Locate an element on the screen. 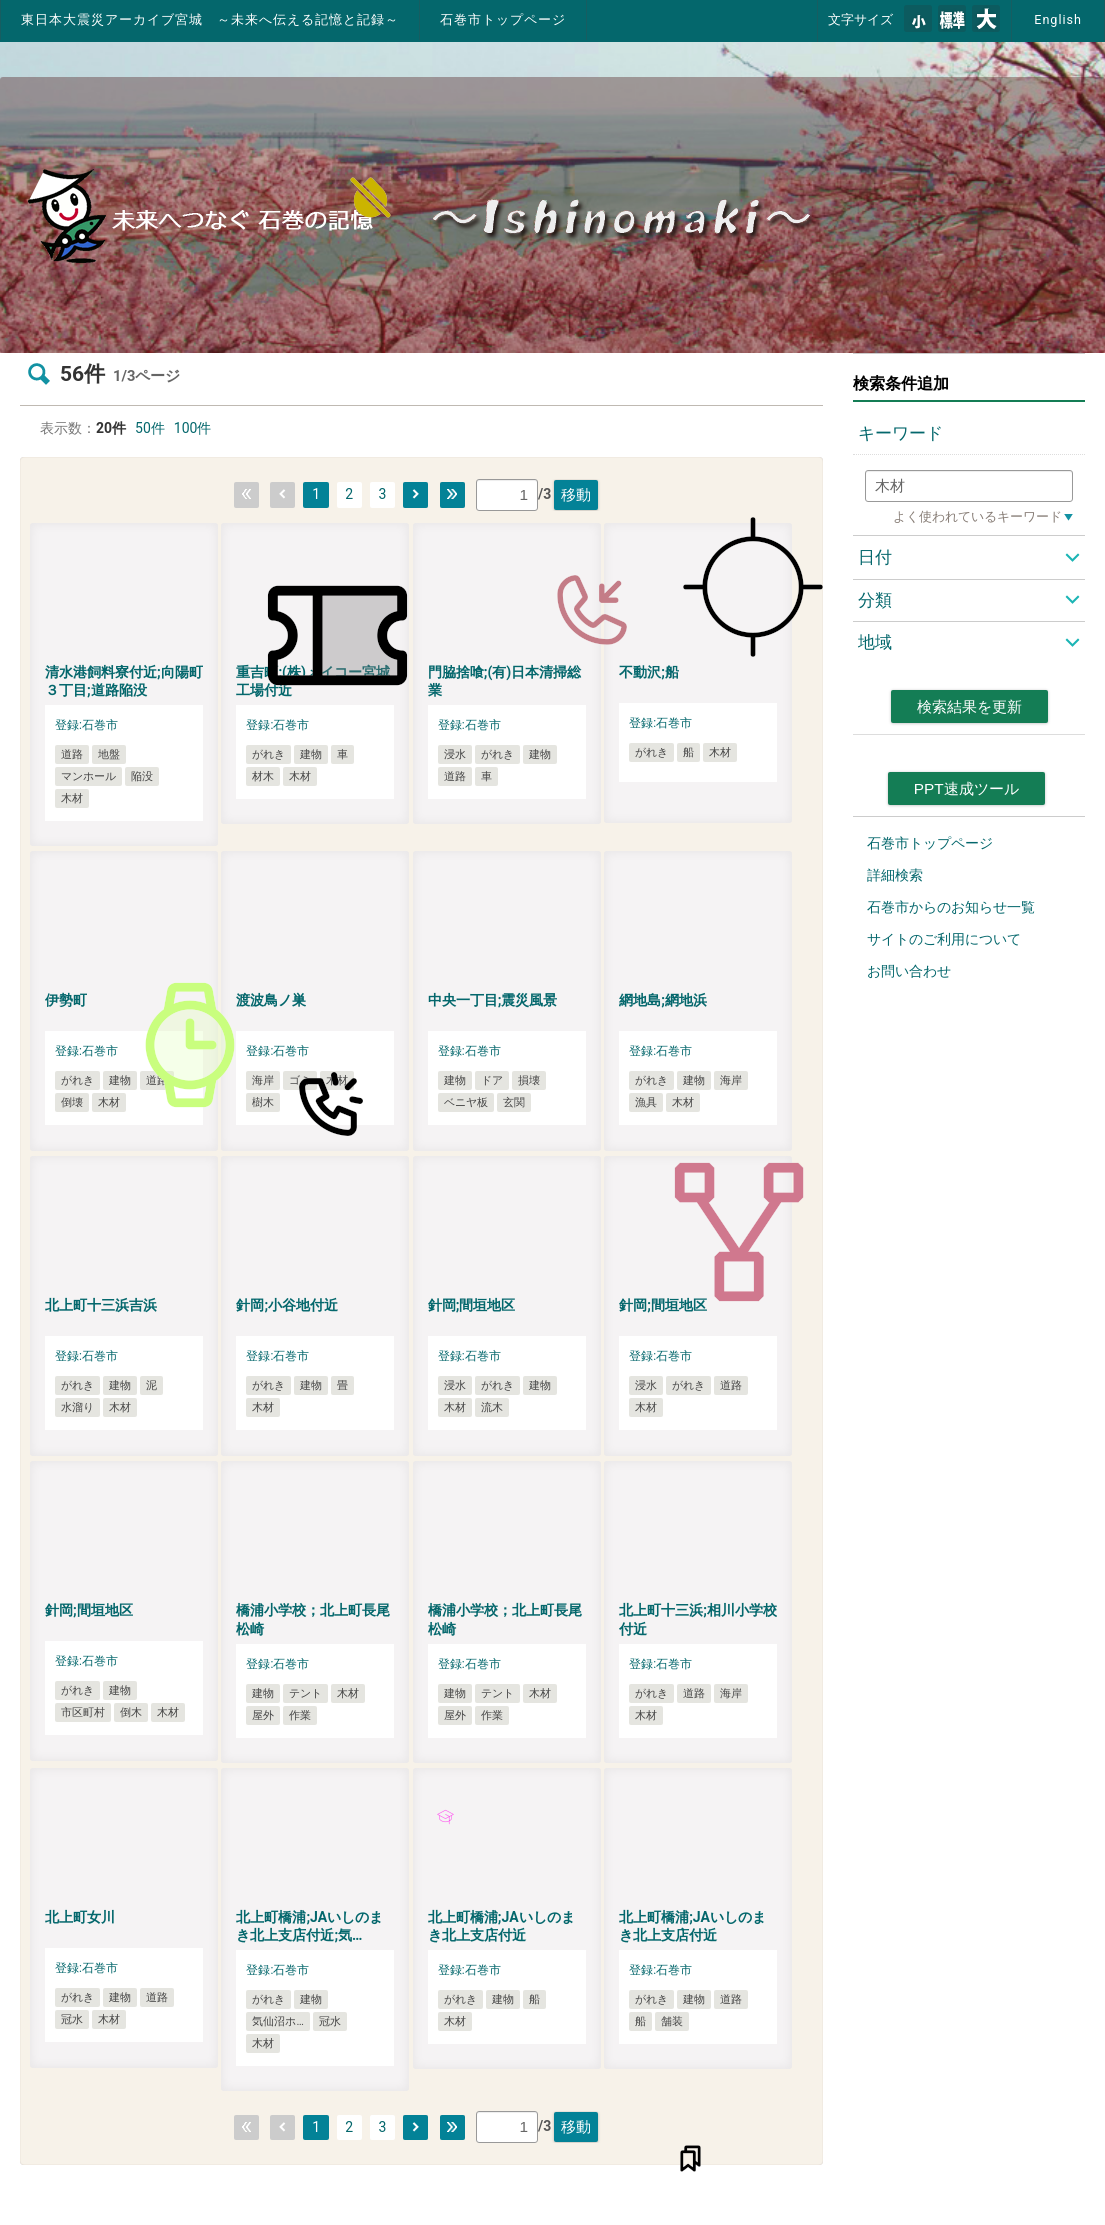  view time or clock settings is located at coordinates (190, 1045).